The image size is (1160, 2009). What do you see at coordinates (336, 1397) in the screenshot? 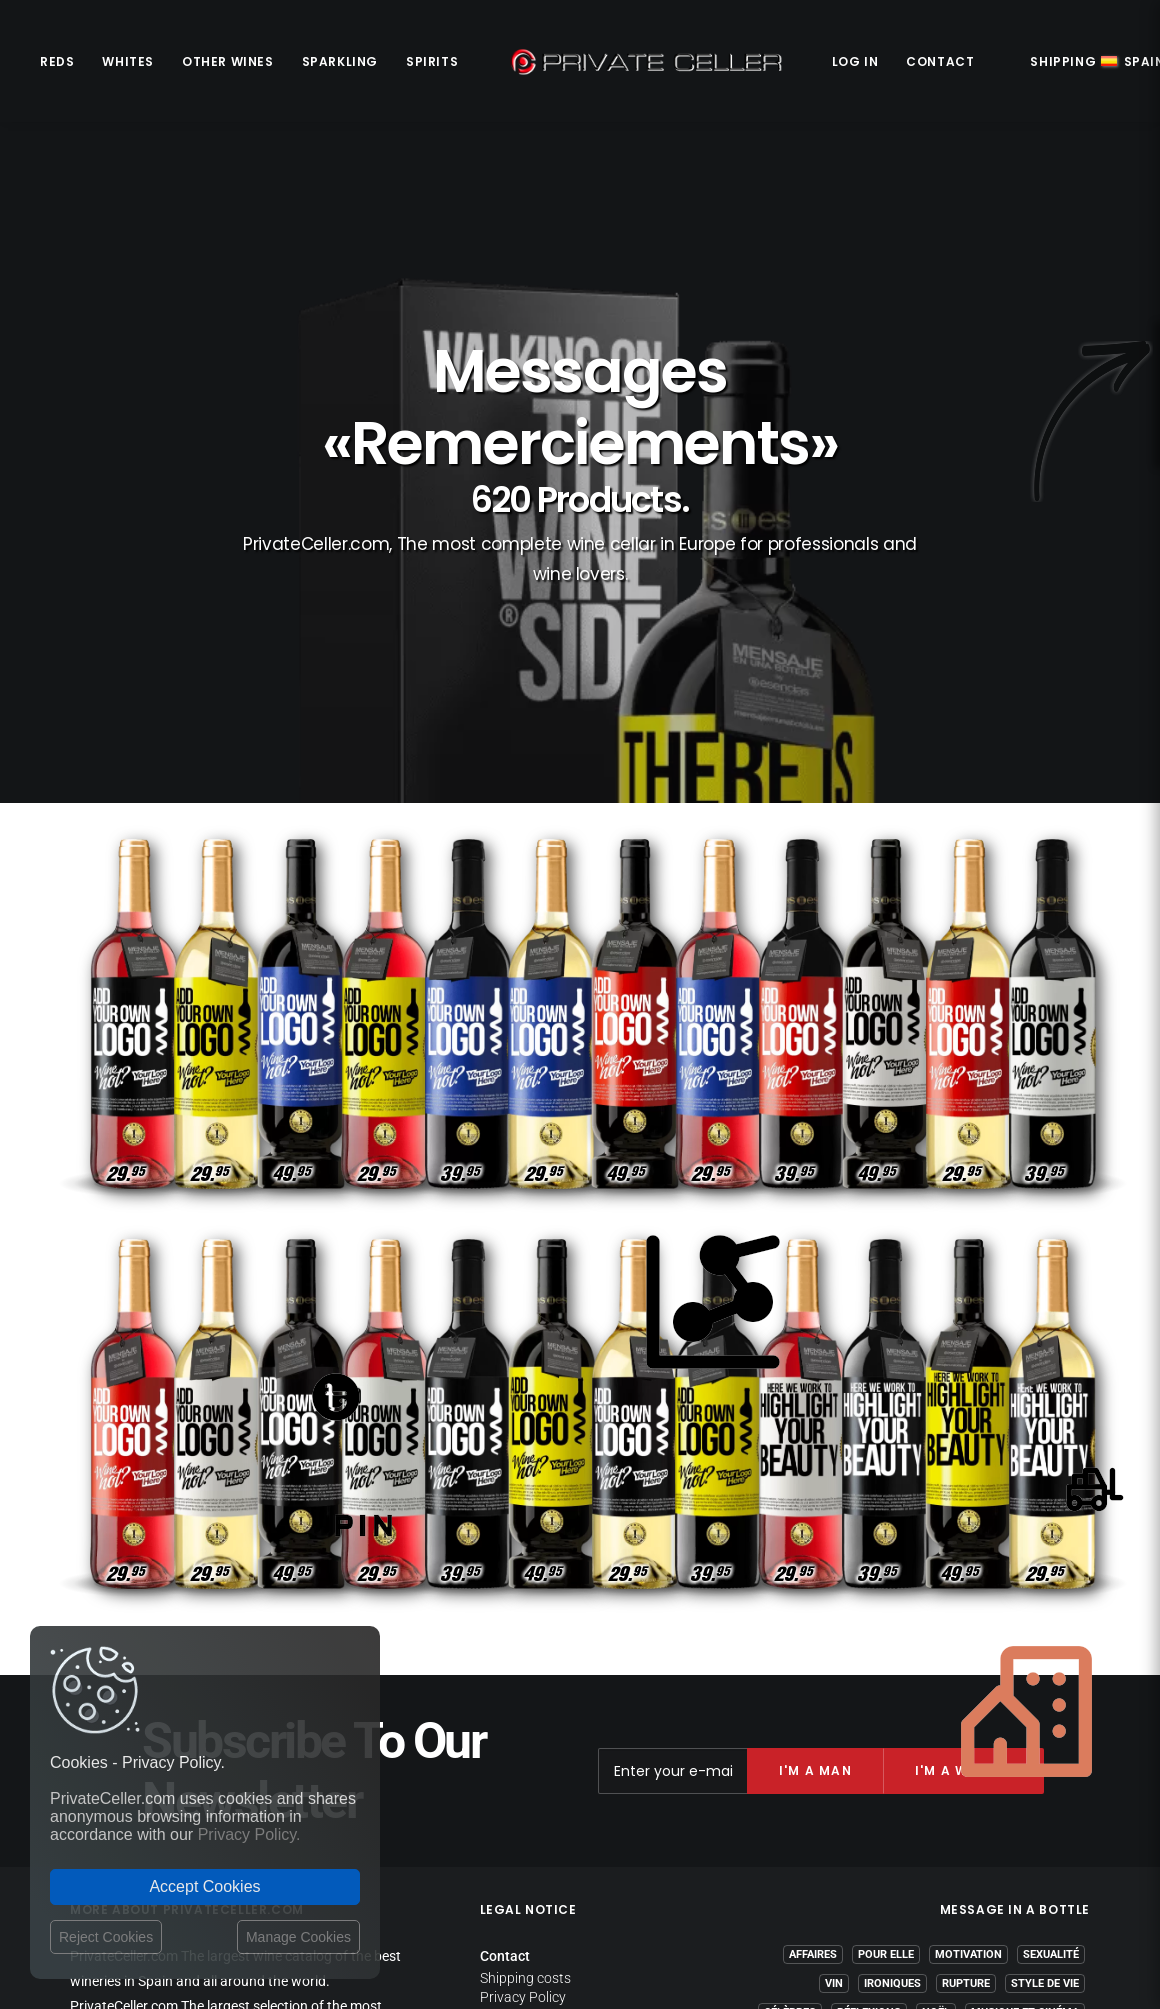
I see `indicates bangladeshi taka currency` at bounding box center [336, 1397].